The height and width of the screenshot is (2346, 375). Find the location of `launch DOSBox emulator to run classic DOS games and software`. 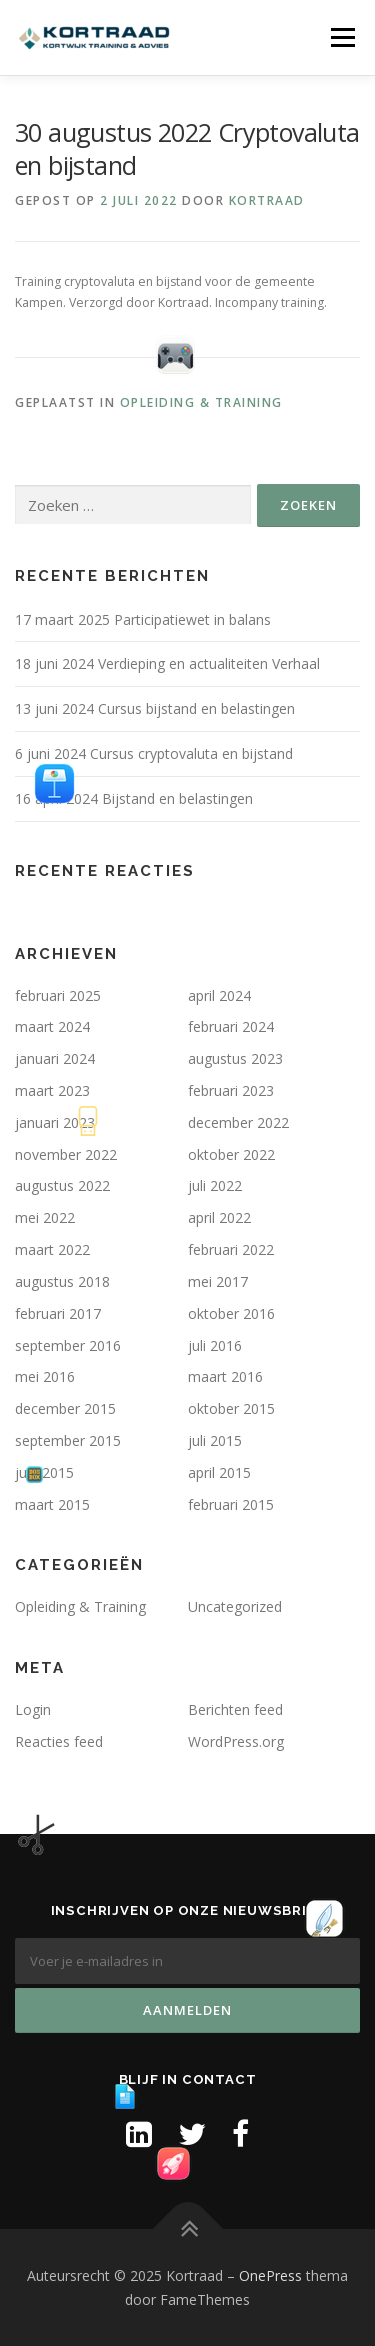

launch DOSBox emulator to run classic DOS games and software is located at coordinates (34, 1474).